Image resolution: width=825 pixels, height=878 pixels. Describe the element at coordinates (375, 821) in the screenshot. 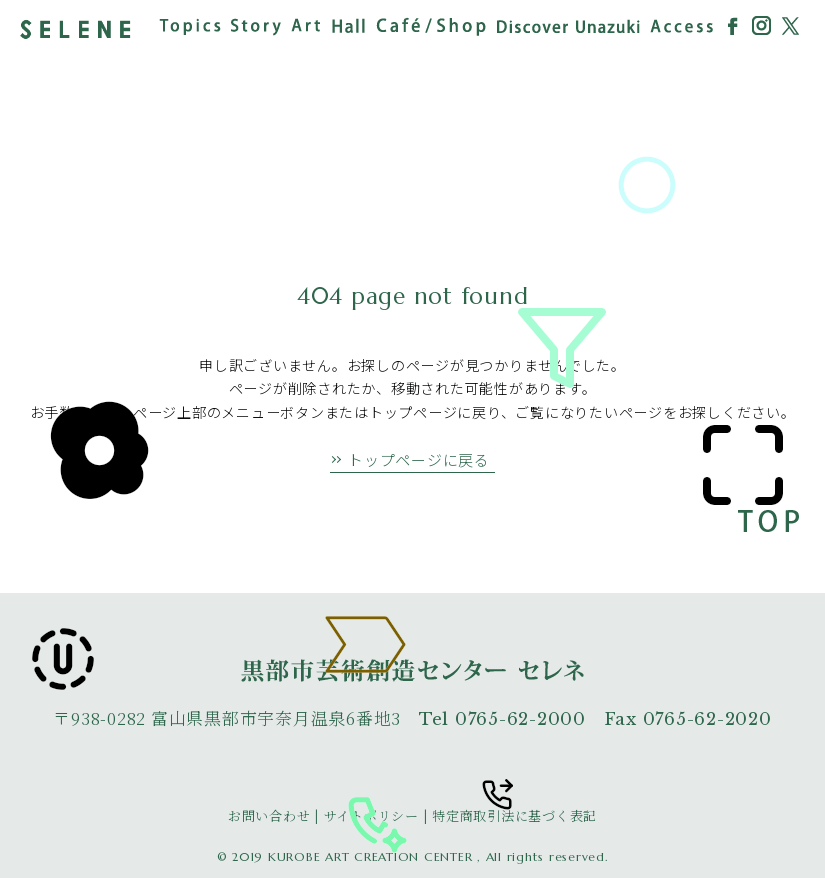

I see `AI-powered calling or smart call features` at that location.